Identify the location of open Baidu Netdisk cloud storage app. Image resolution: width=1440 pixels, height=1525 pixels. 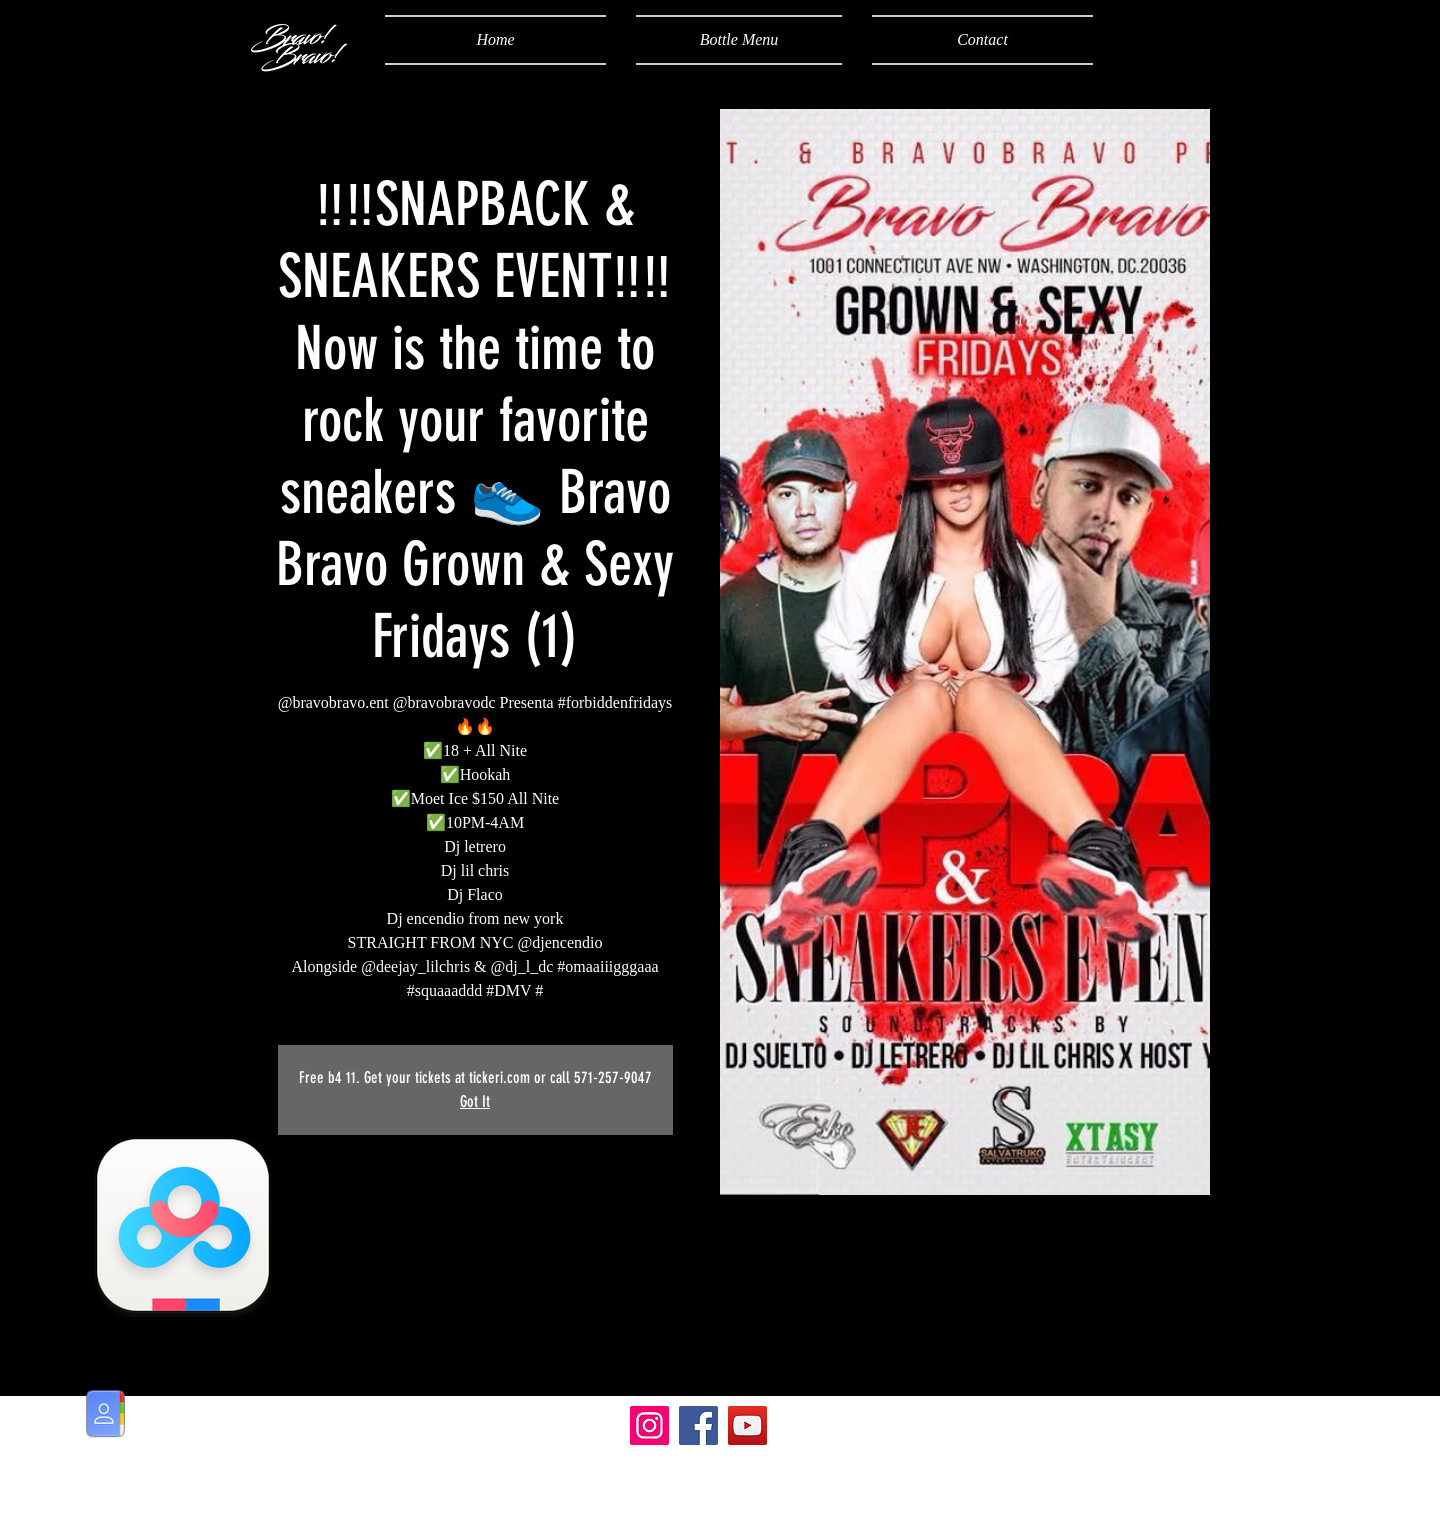
(183, 1225).